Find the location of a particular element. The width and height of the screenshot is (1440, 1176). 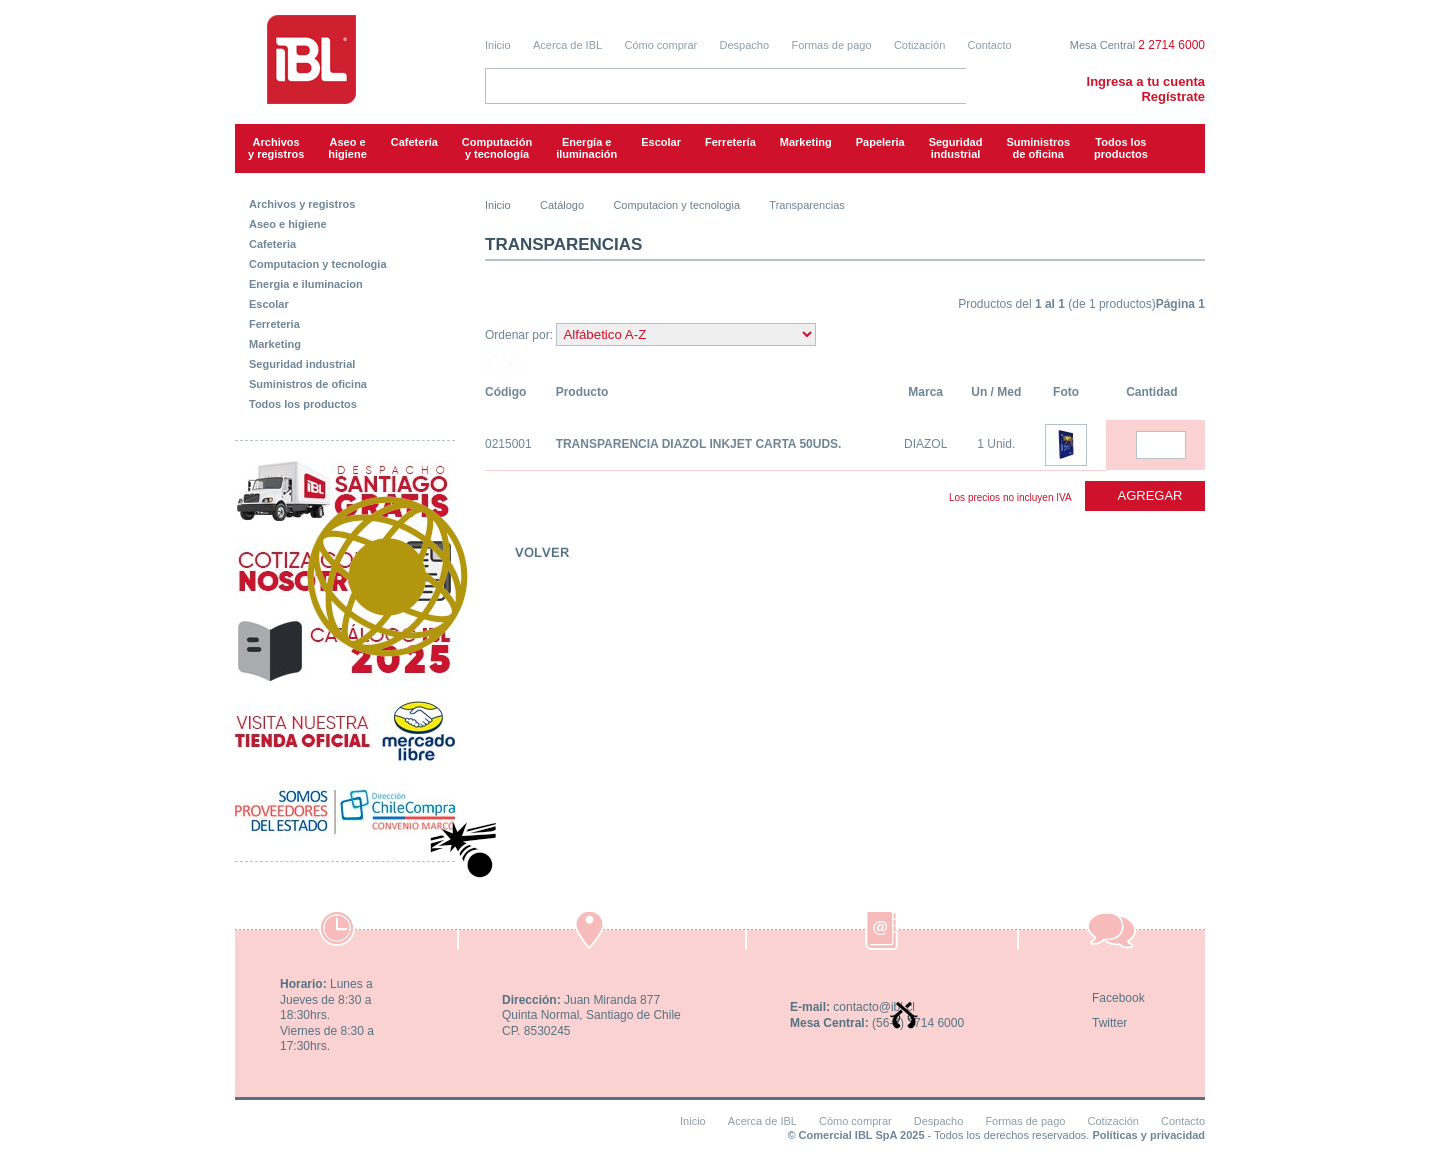

indicates ricochet or bounce effect in gameplay is located at coordinates (463, 849).